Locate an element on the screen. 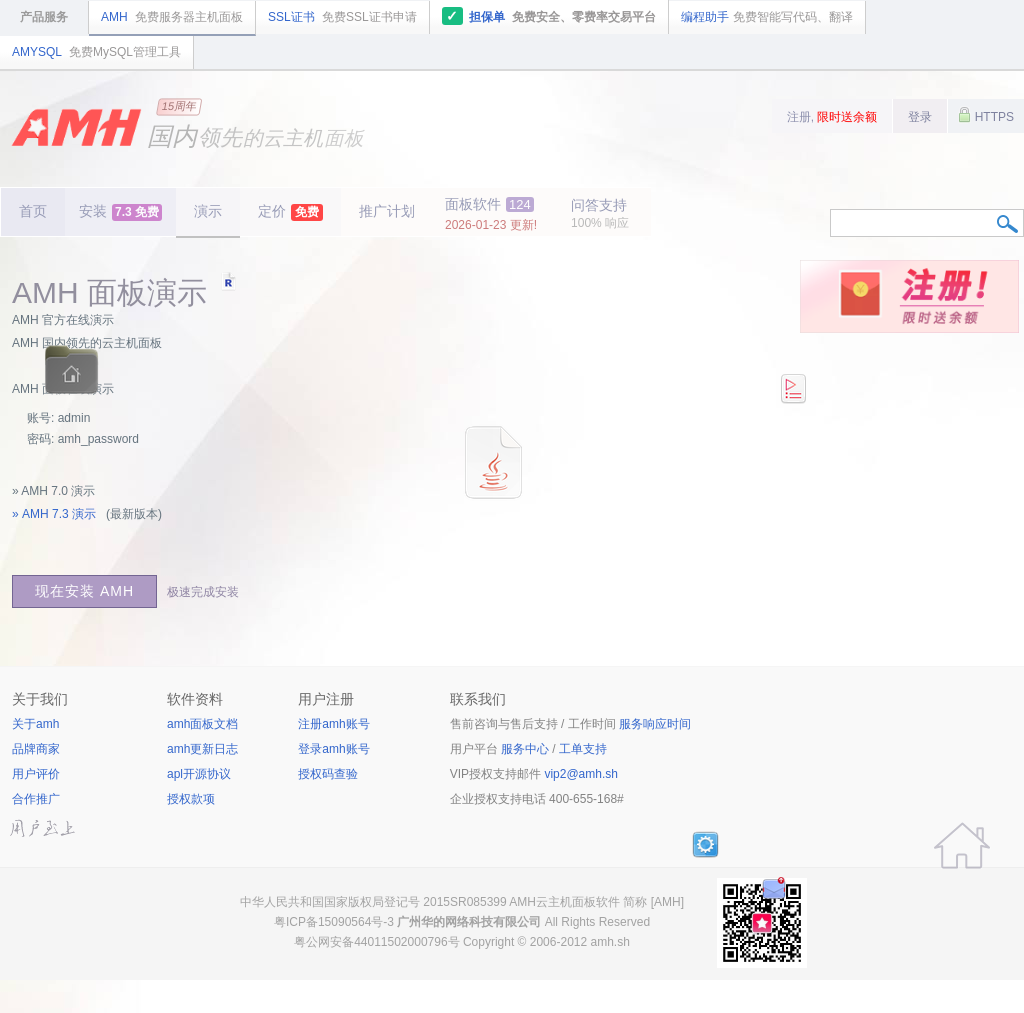 The image size is (1024, 1013). access your home folder is located at coordinates (71, 369).